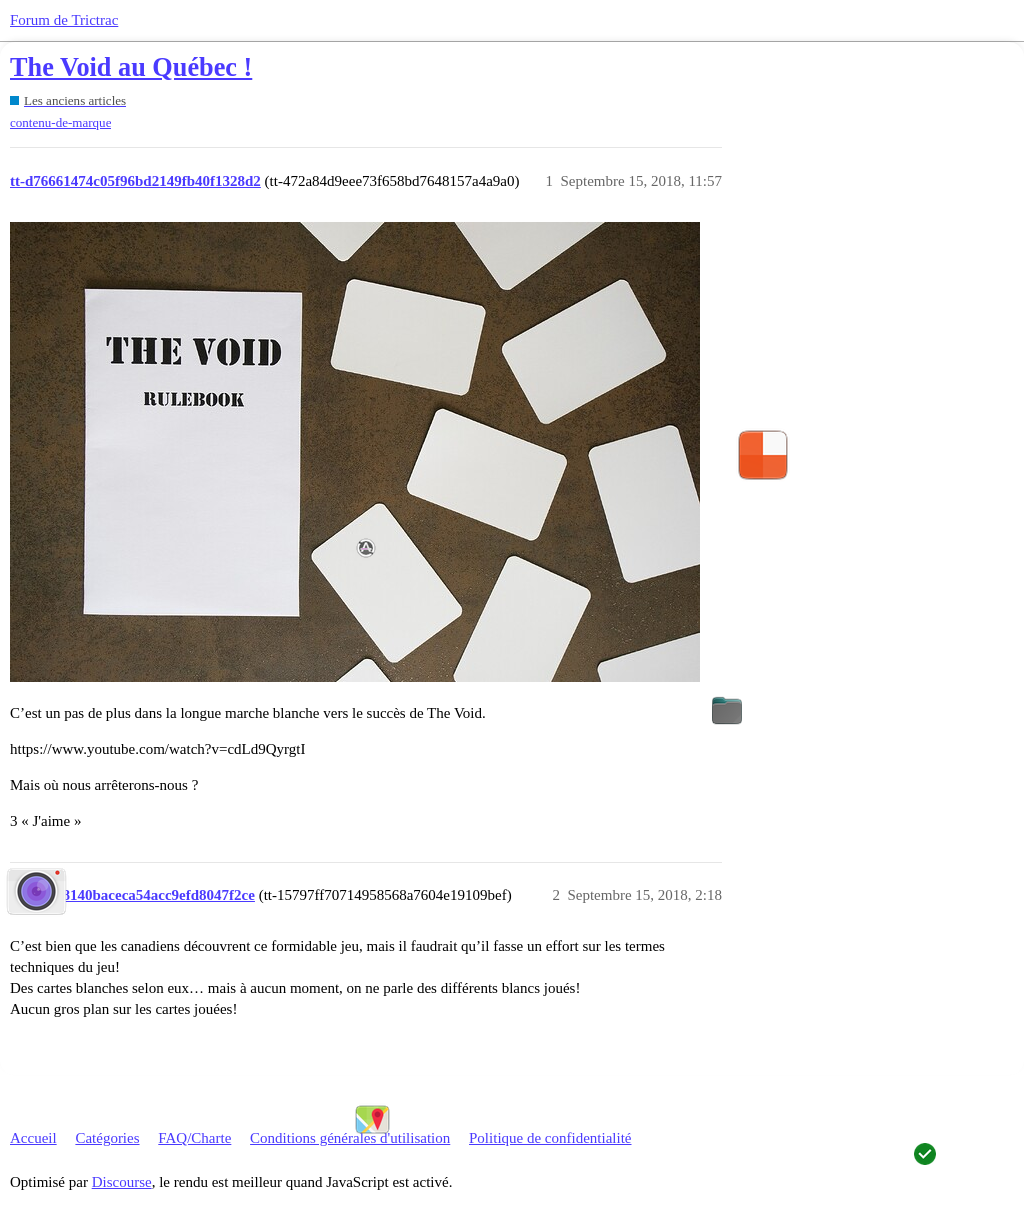 The height and width of the screenshot is (1208, 1024). I want to click on mark item as complete, so click(925, 1154).